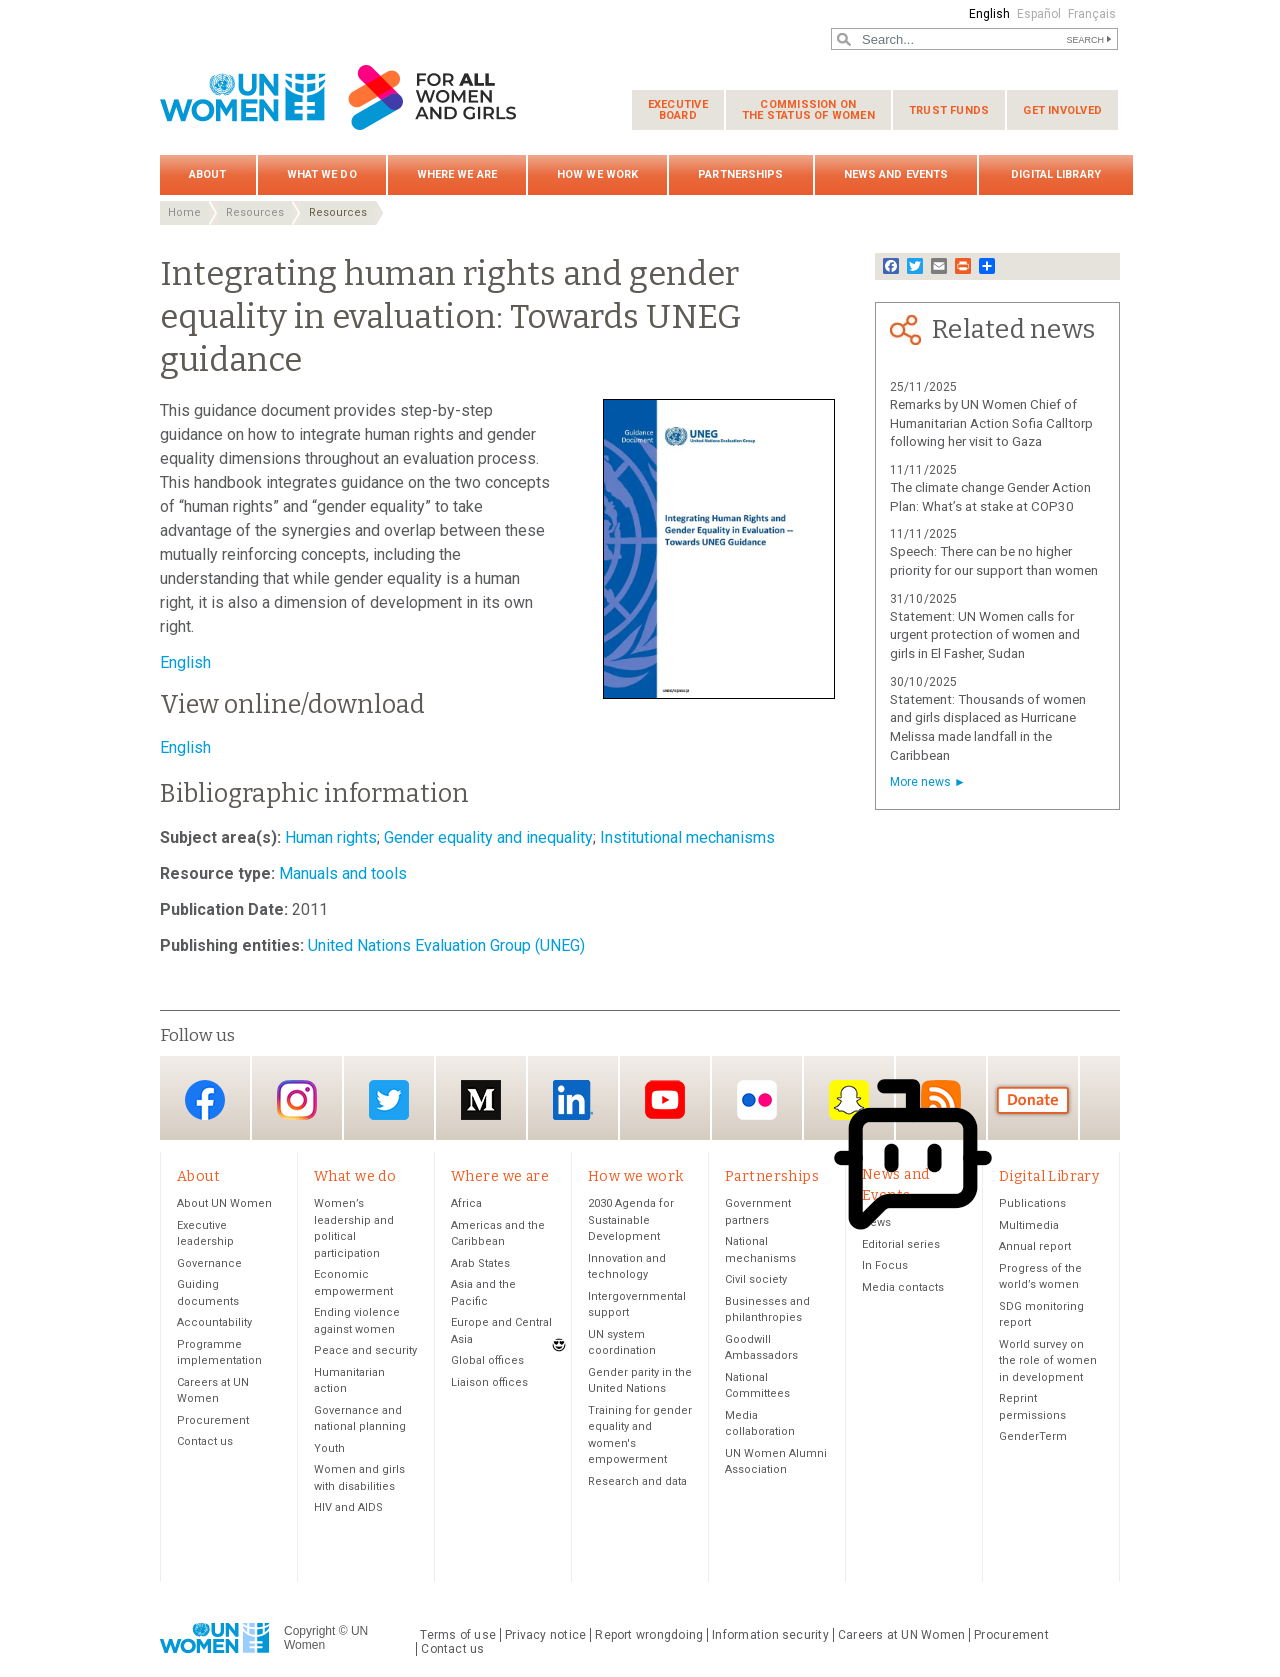  What do you see at coordinates (559, 1345) in the screenshot?
I see `react with love or adoration` at bounding box center [559, 1345].